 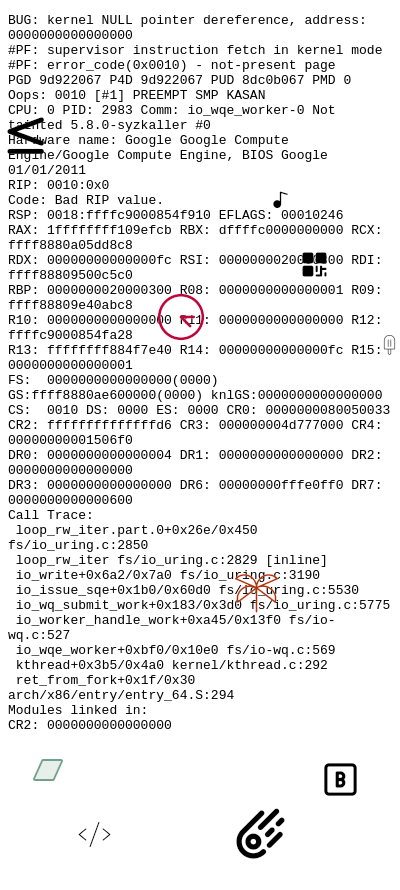 I want to click on parallelogram shape tool, so click(x=48, y=770).